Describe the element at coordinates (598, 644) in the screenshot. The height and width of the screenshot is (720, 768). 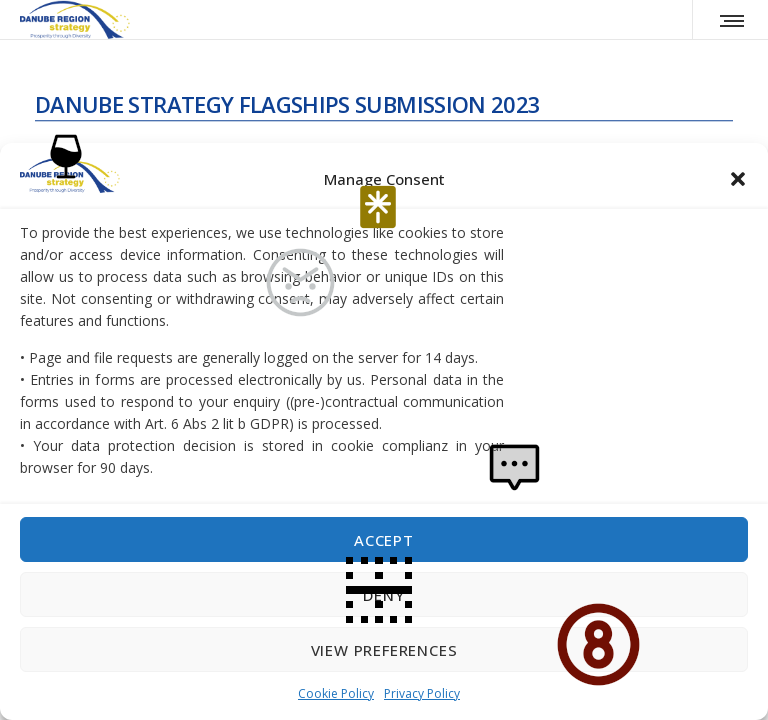
I see `indicates step 8 in a numbered process` at that location.